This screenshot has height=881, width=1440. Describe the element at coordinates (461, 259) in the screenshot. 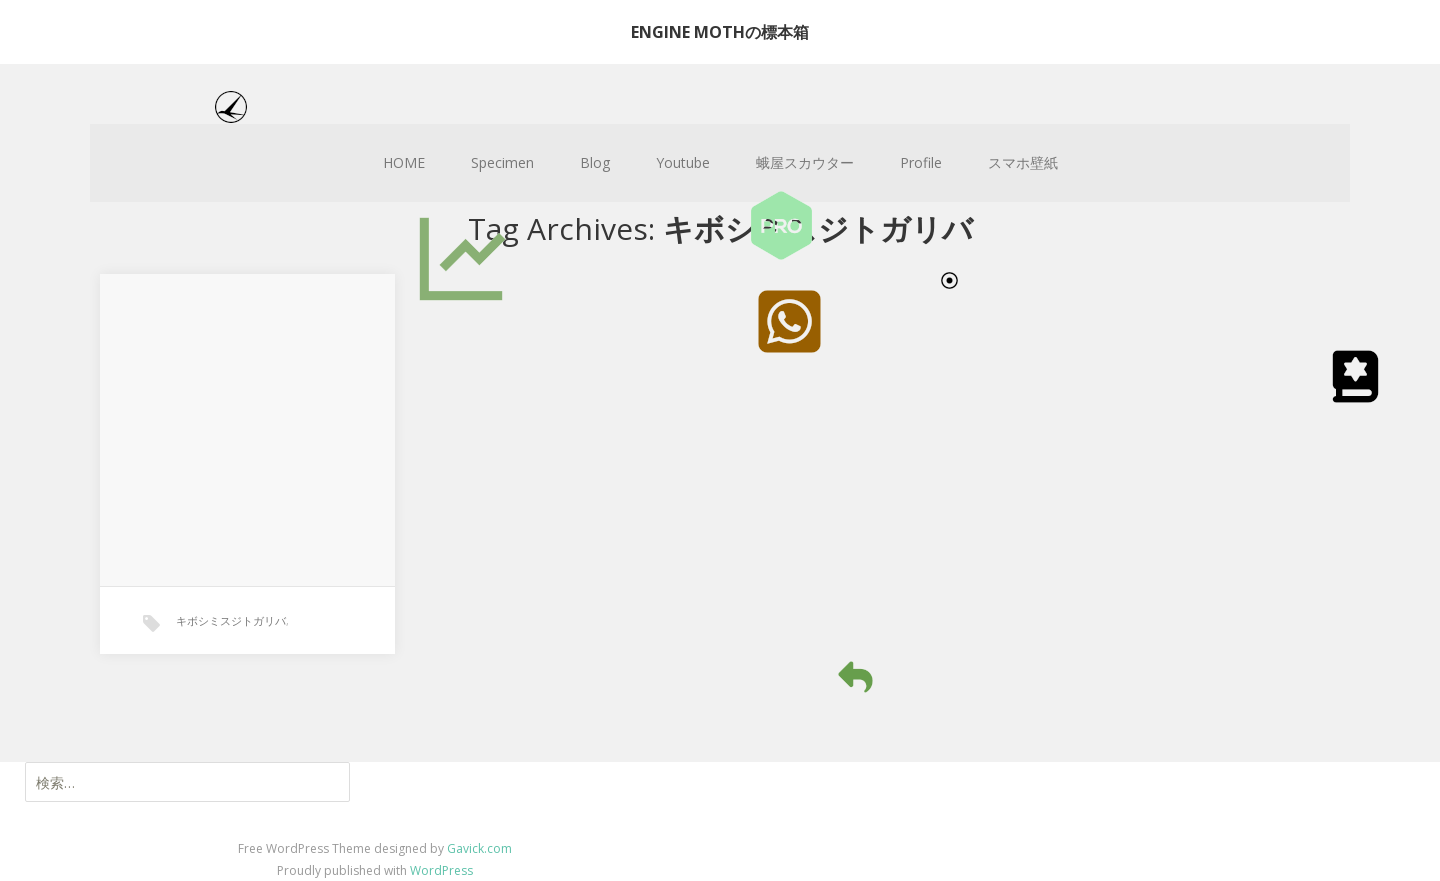

I see `view analytics or performance data` at that location.